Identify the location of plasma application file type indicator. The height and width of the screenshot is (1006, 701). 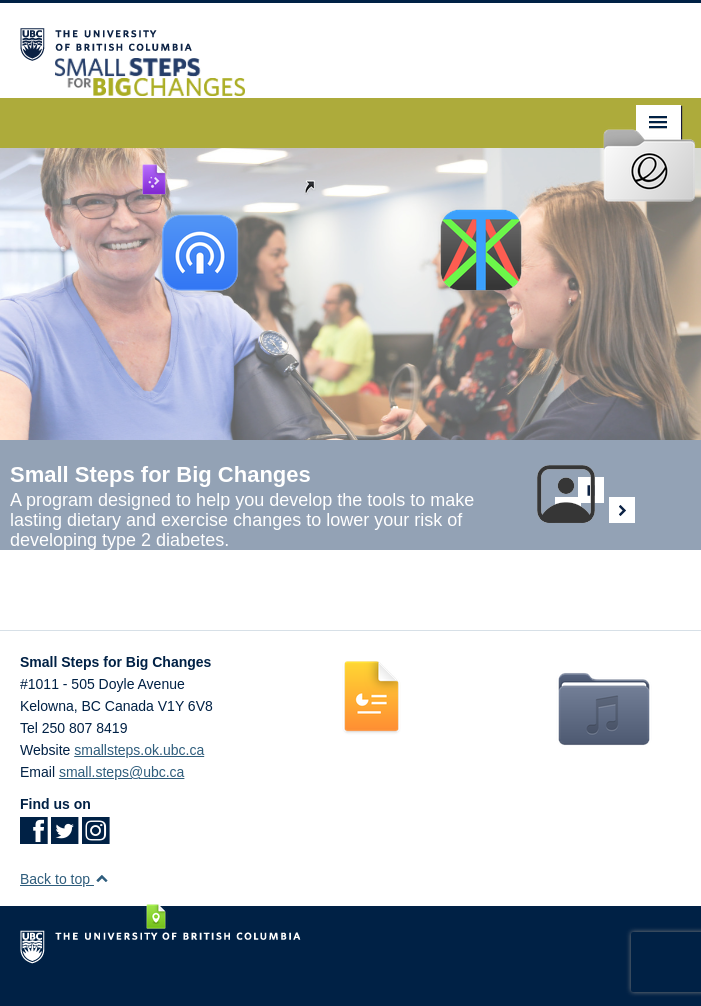
(154, 180).